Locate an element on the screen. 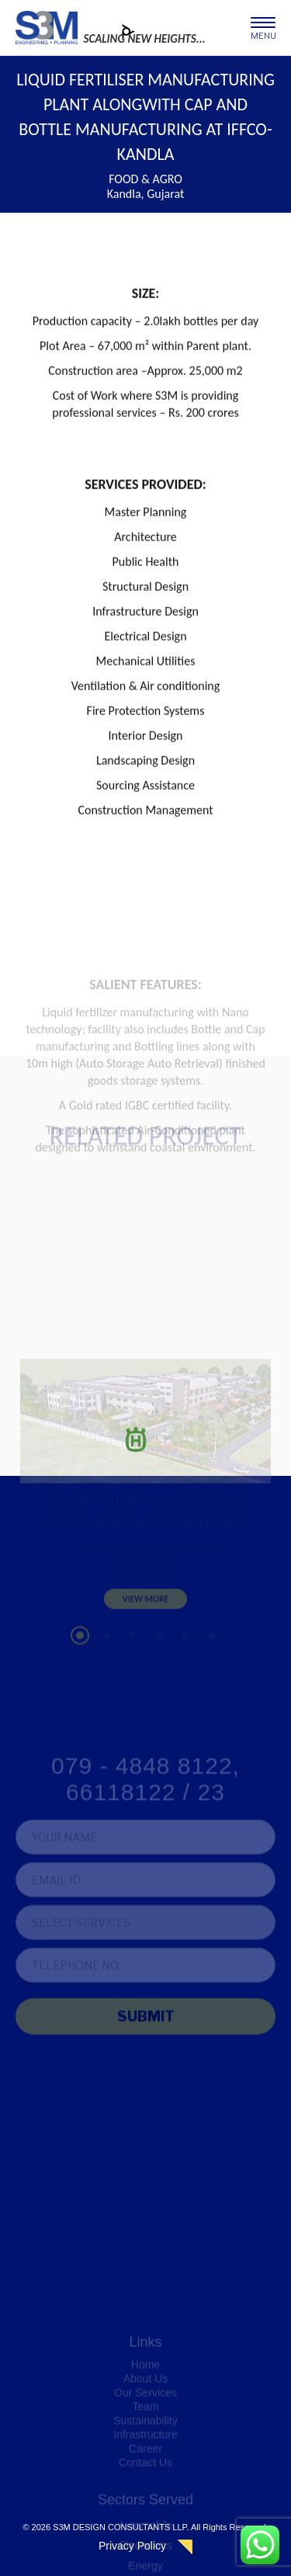 Image resolution: width=291 pixels, height=2576 pixels. husqvarna brand logo is located at coordinates (136, 1439).